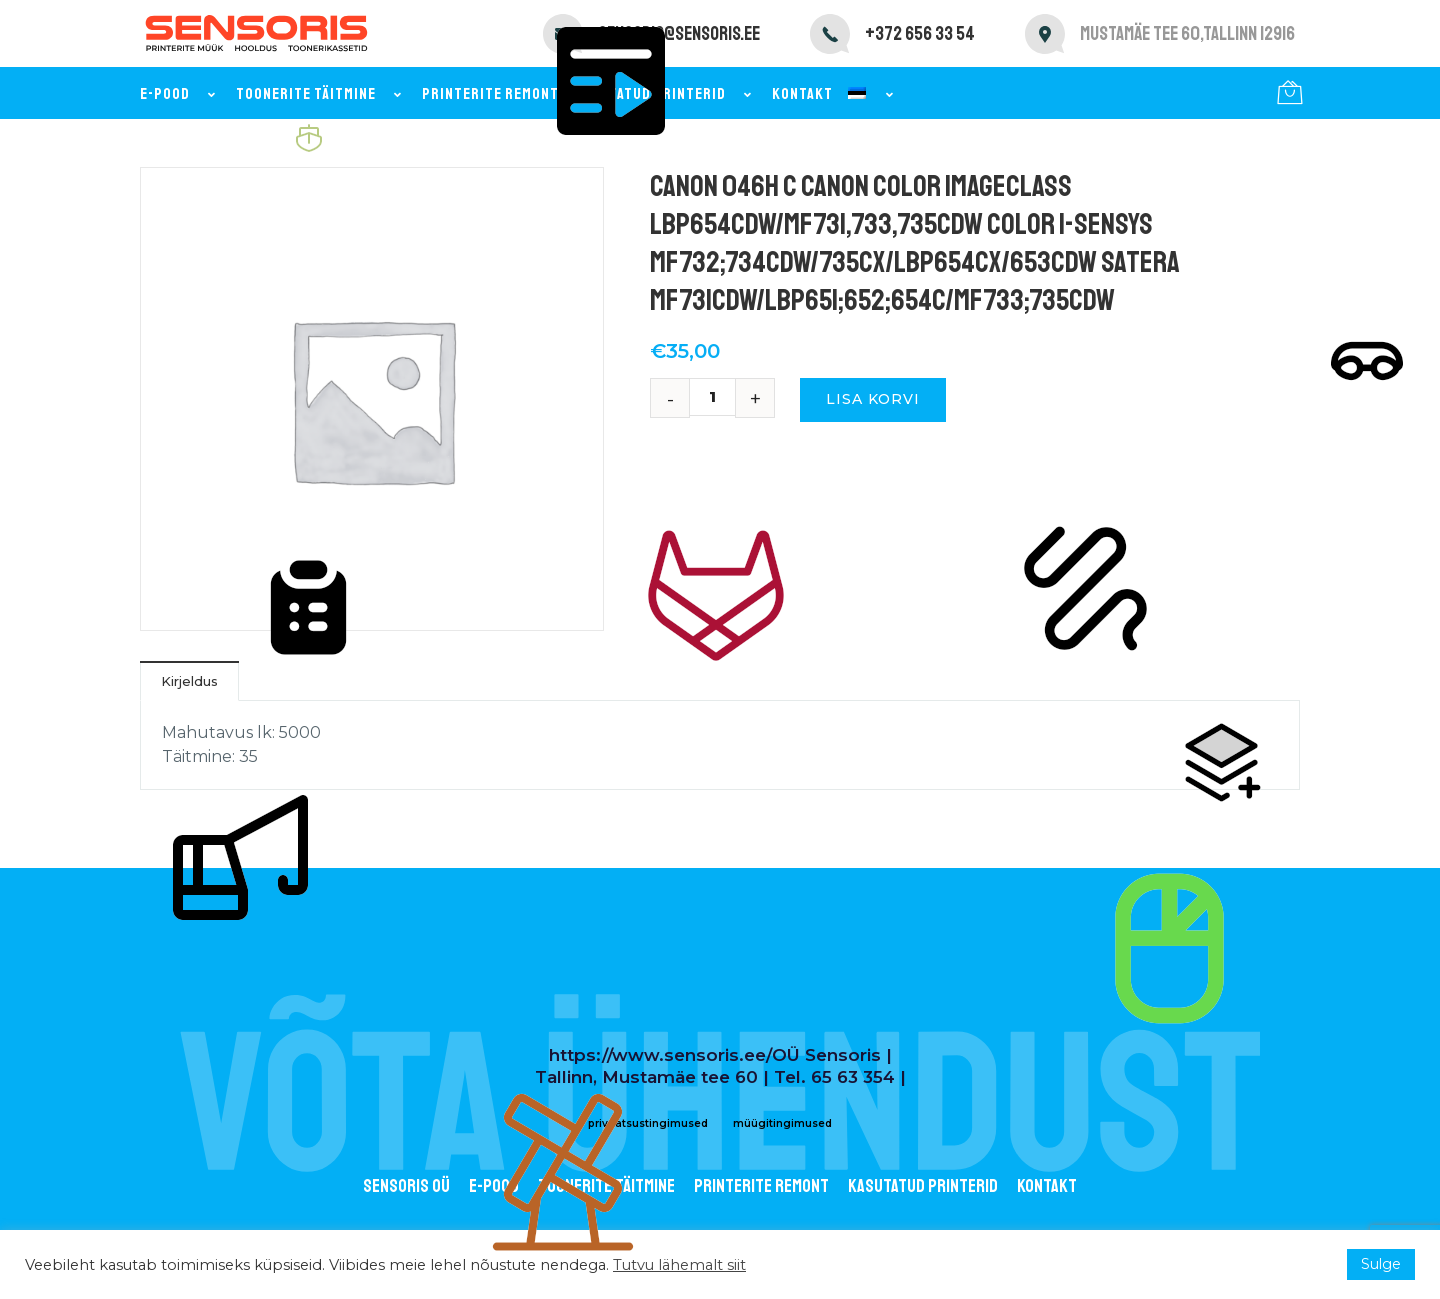 The width and height of the screenshot is (1440, 1299). What do you see at coordinates (308, 607) in the screenshot?
I see `view task list or checklist` at bounding box center [308, 607].